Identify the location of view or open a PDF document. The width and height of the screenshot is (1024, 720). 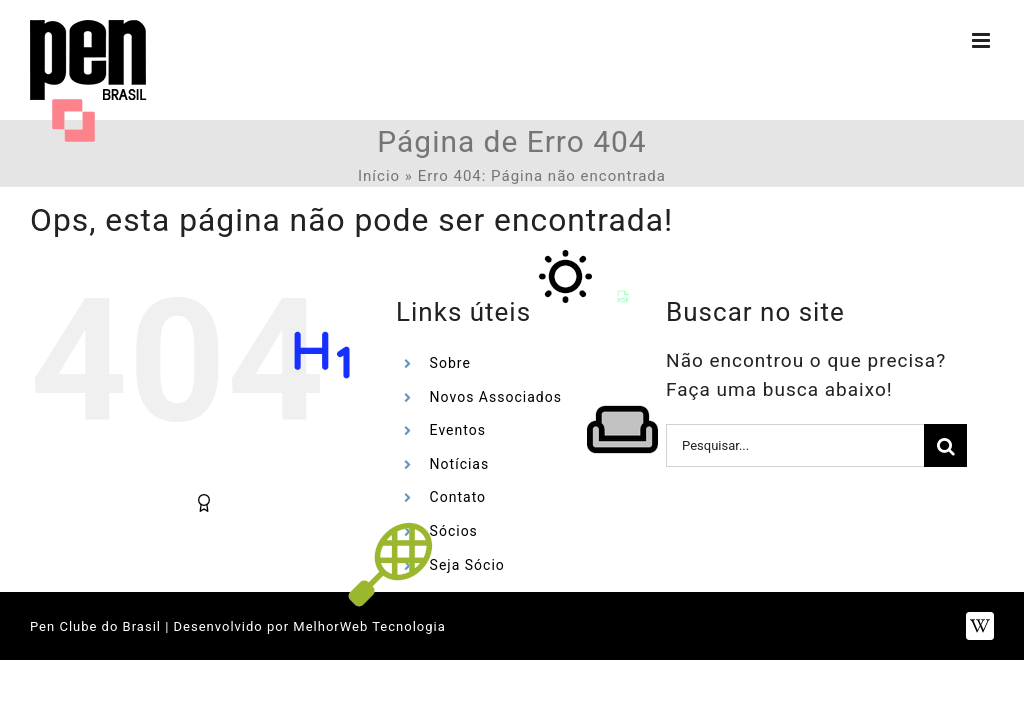
(623, 297).